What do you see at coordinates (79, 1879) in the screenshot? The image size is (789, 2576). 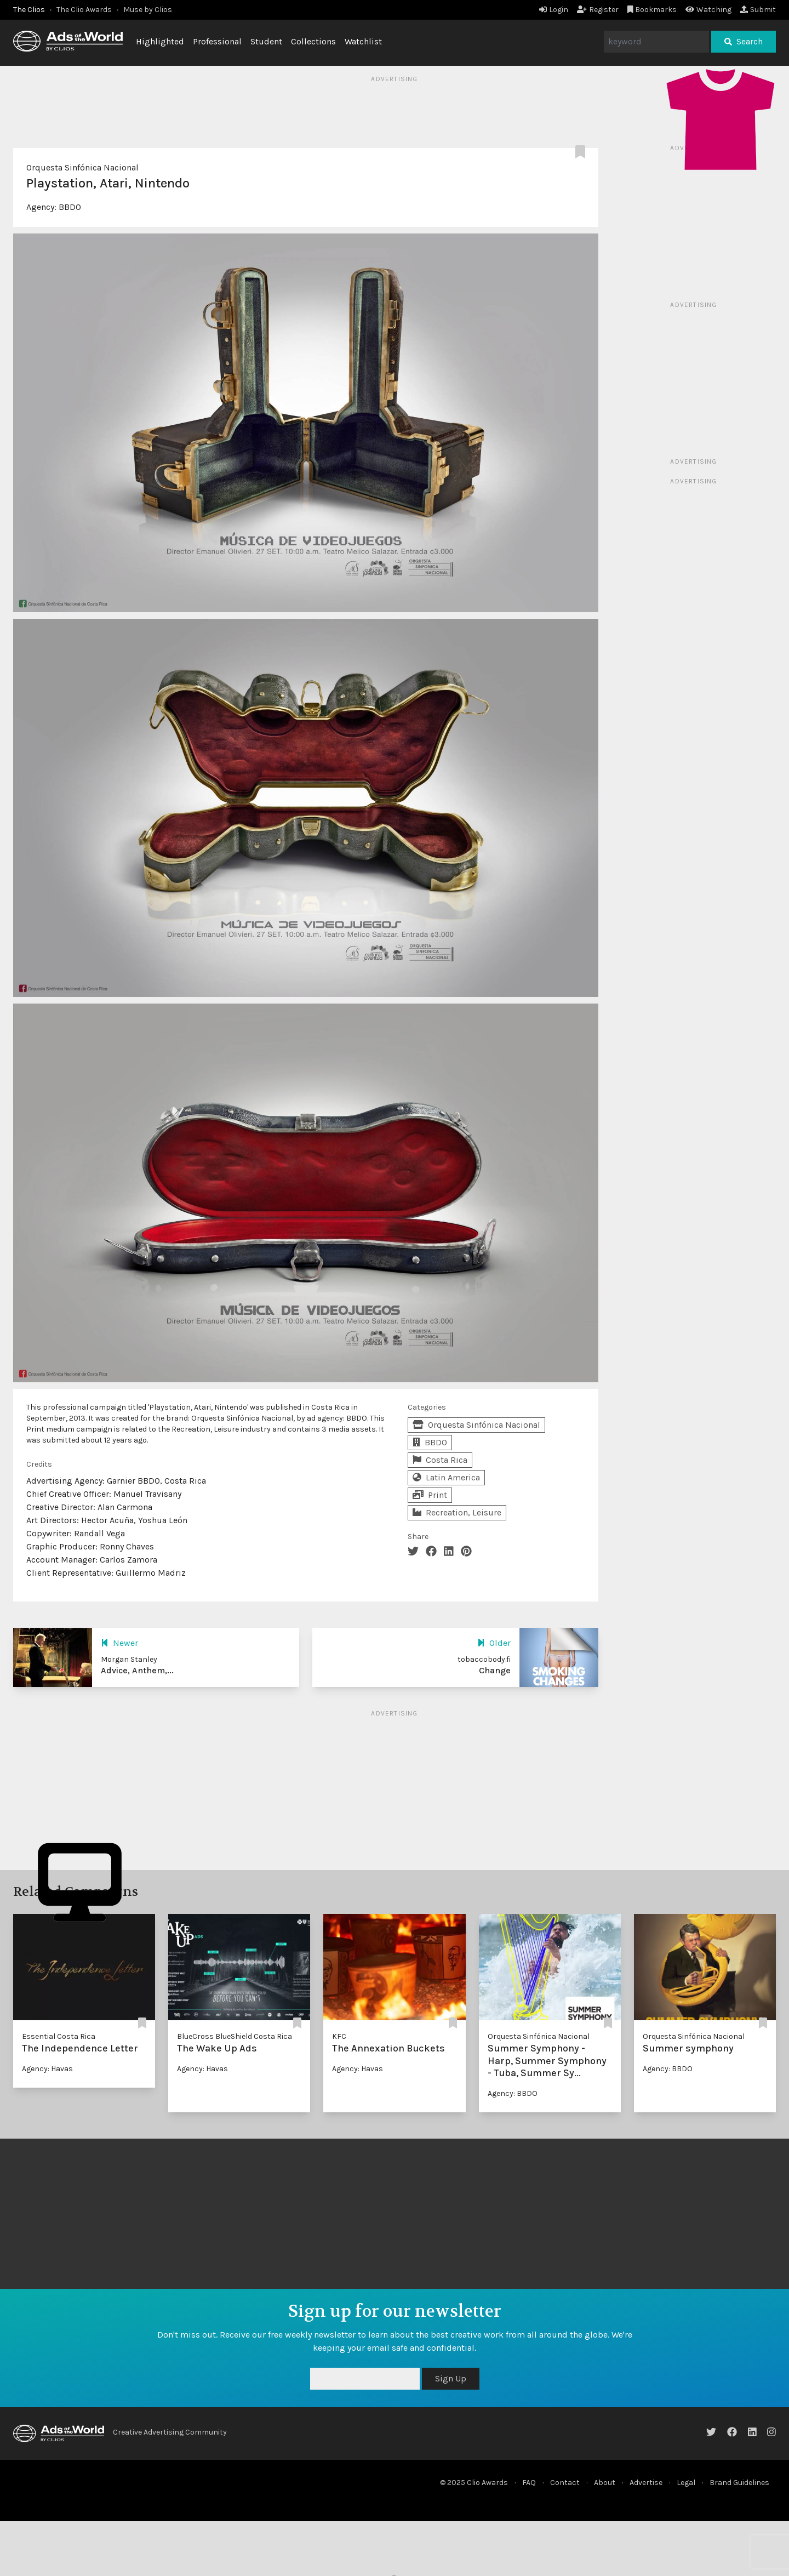 I see `switch to desktop view` at bounding box center [79, 1879].